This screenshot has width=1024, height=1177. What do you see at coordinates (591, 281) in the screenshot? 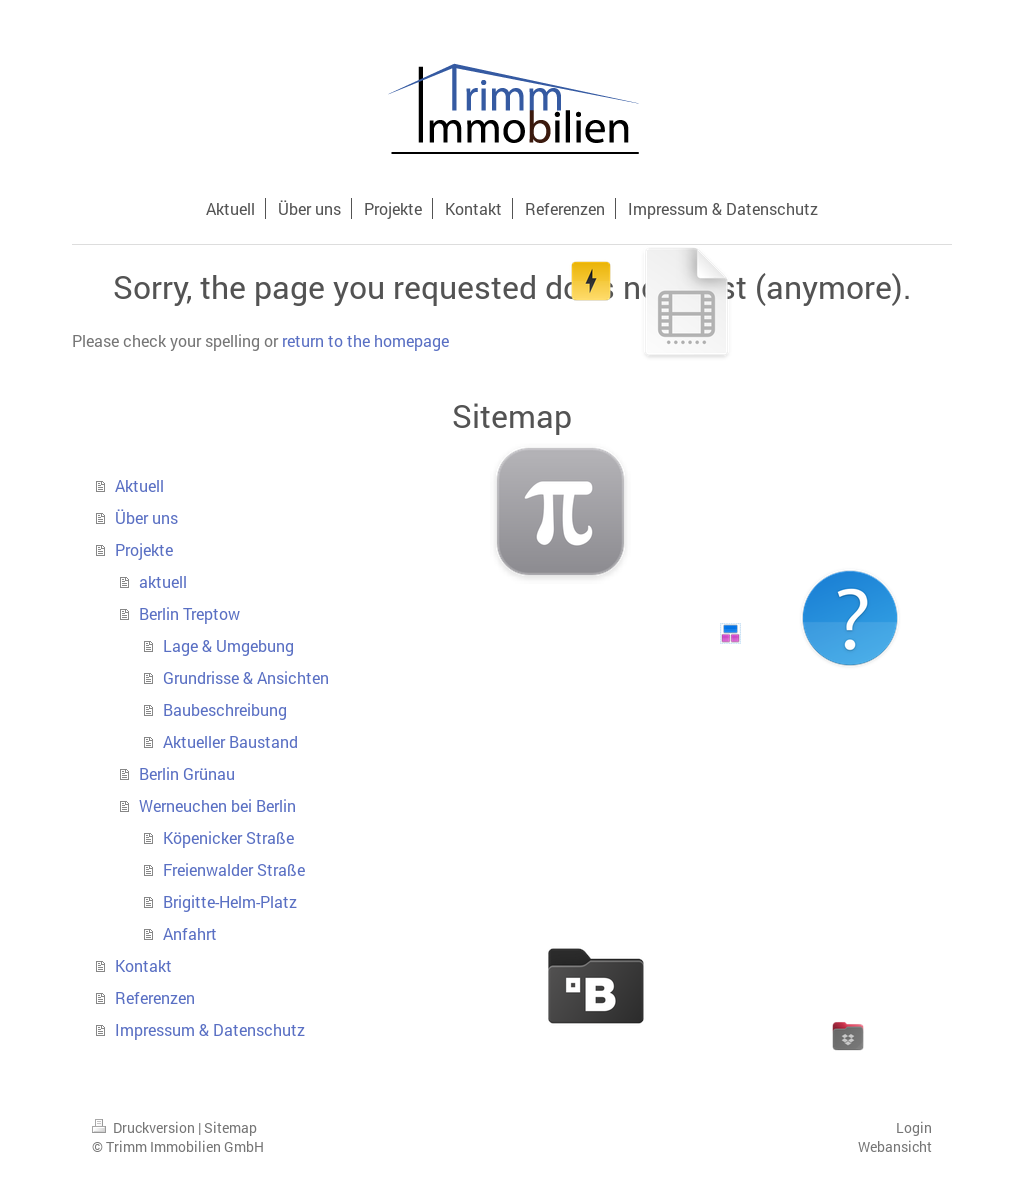
I see `access power and battery settings` at bounding box center [591, 281].